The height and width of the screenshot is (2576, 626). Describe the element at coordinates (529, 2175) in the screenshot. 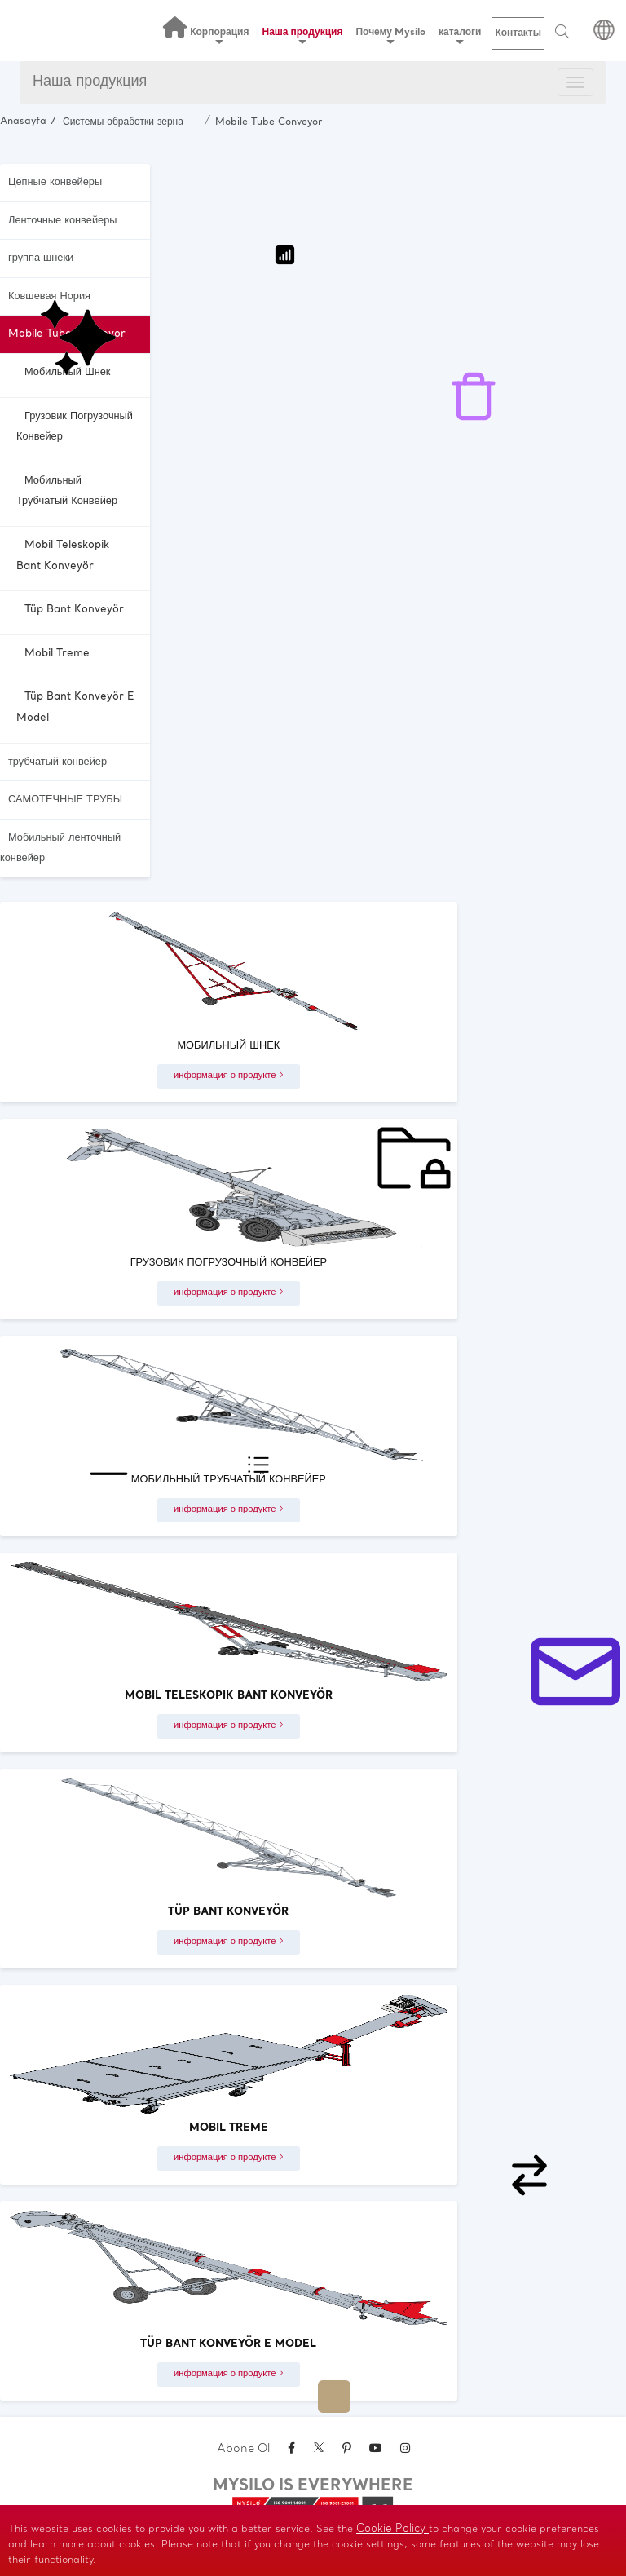

I see `switch between two views or modes` at that location.